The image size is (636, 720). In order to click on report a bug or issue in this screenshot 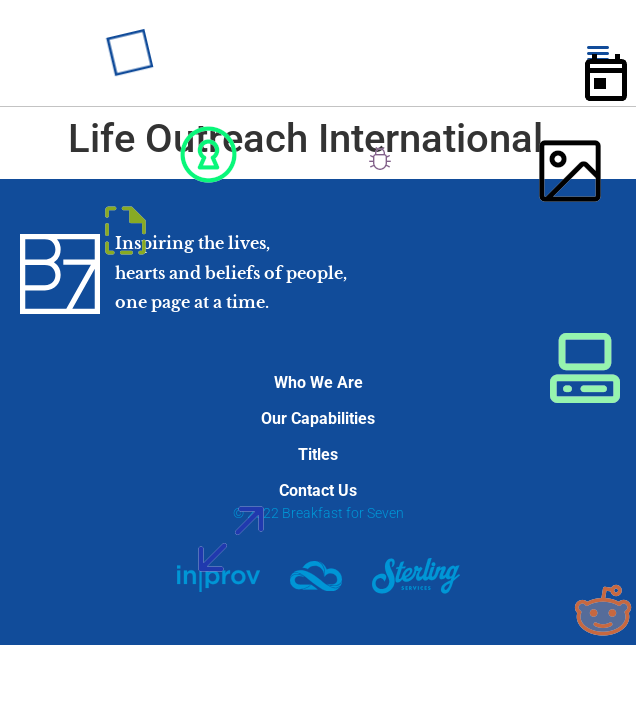, I will do `click(380, 159)`.